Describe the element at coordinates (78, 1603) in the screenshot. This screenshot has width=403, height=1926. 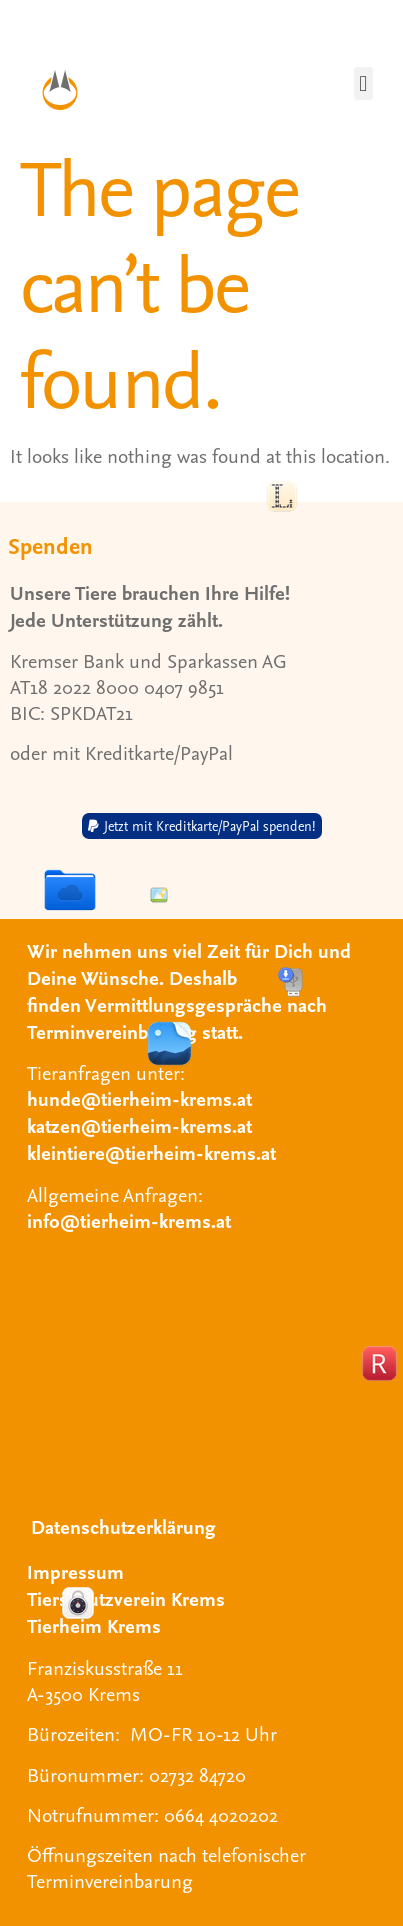
I see `open two-factor authentication app` at that location.